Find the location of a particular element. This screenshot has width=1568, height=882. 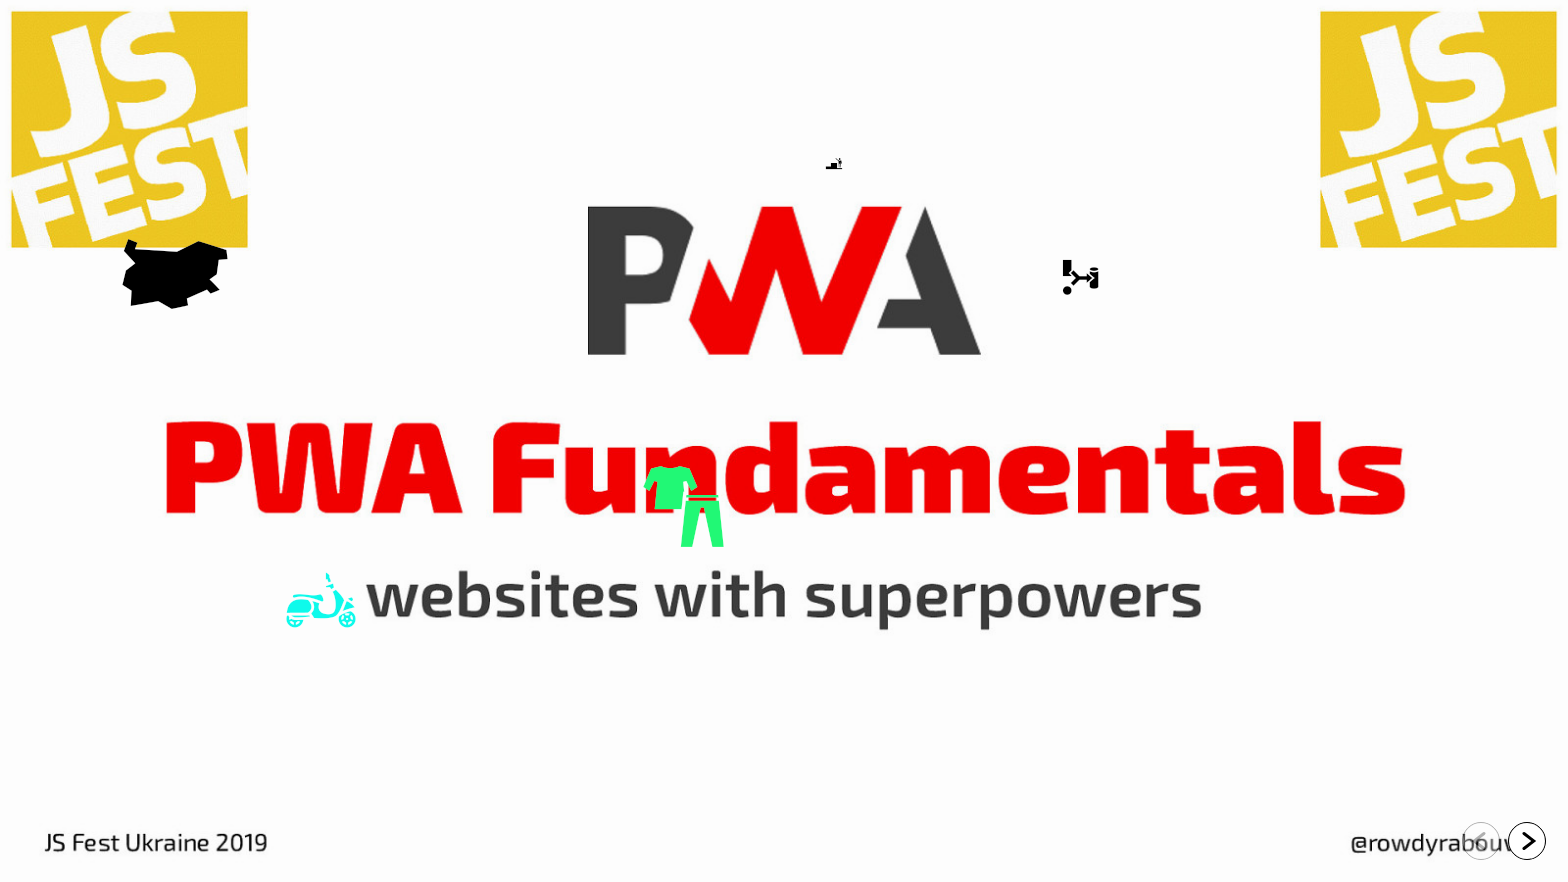

browse clothing items or wardrobe is located at coordinates (683, 506).